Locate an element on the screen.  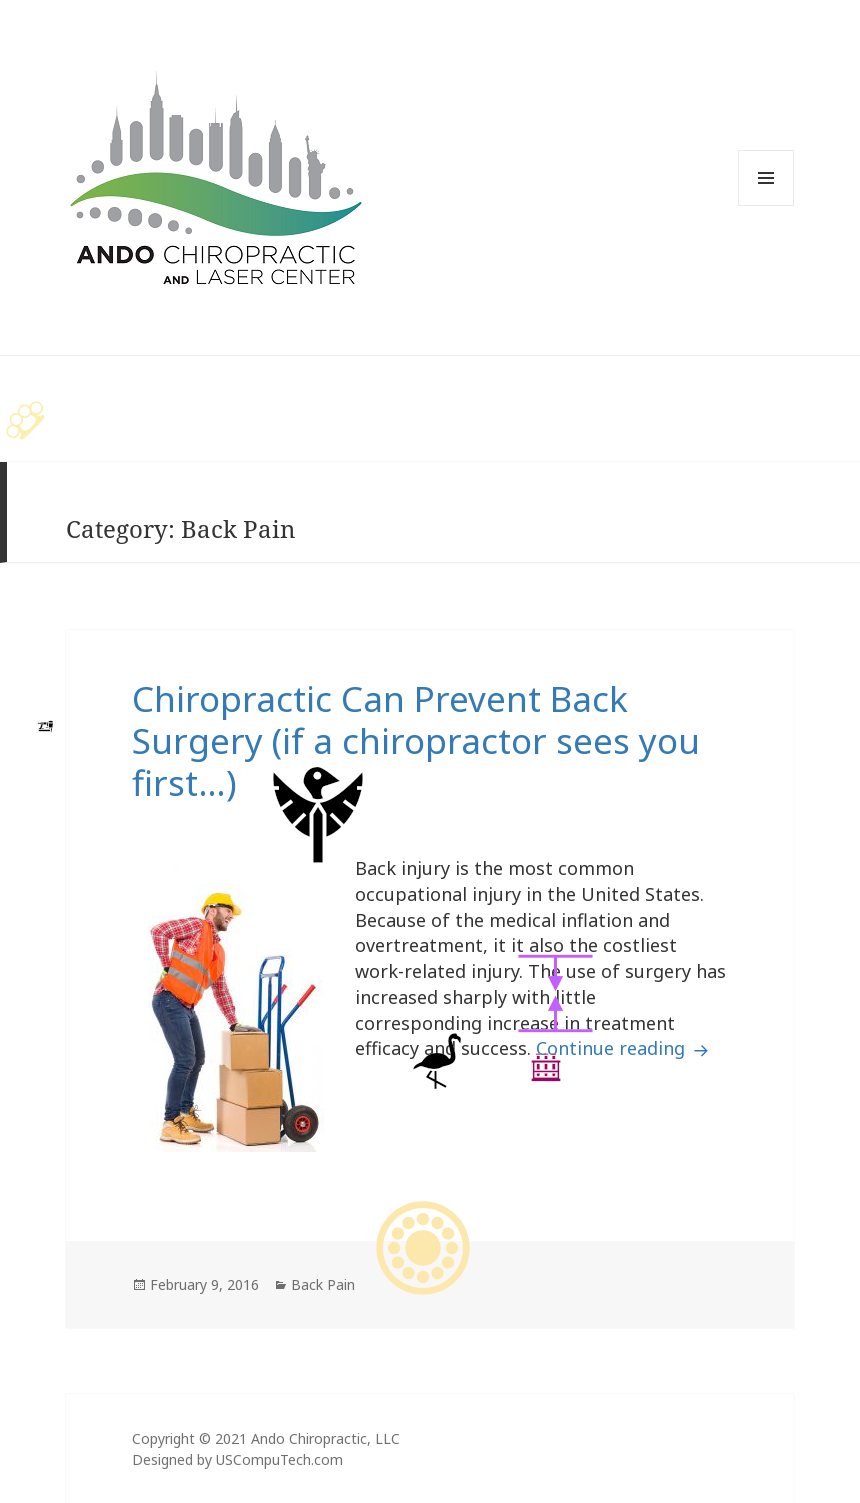
royal or ceremonial item in a fantasy game inventory is located at coordinates (318, 814).